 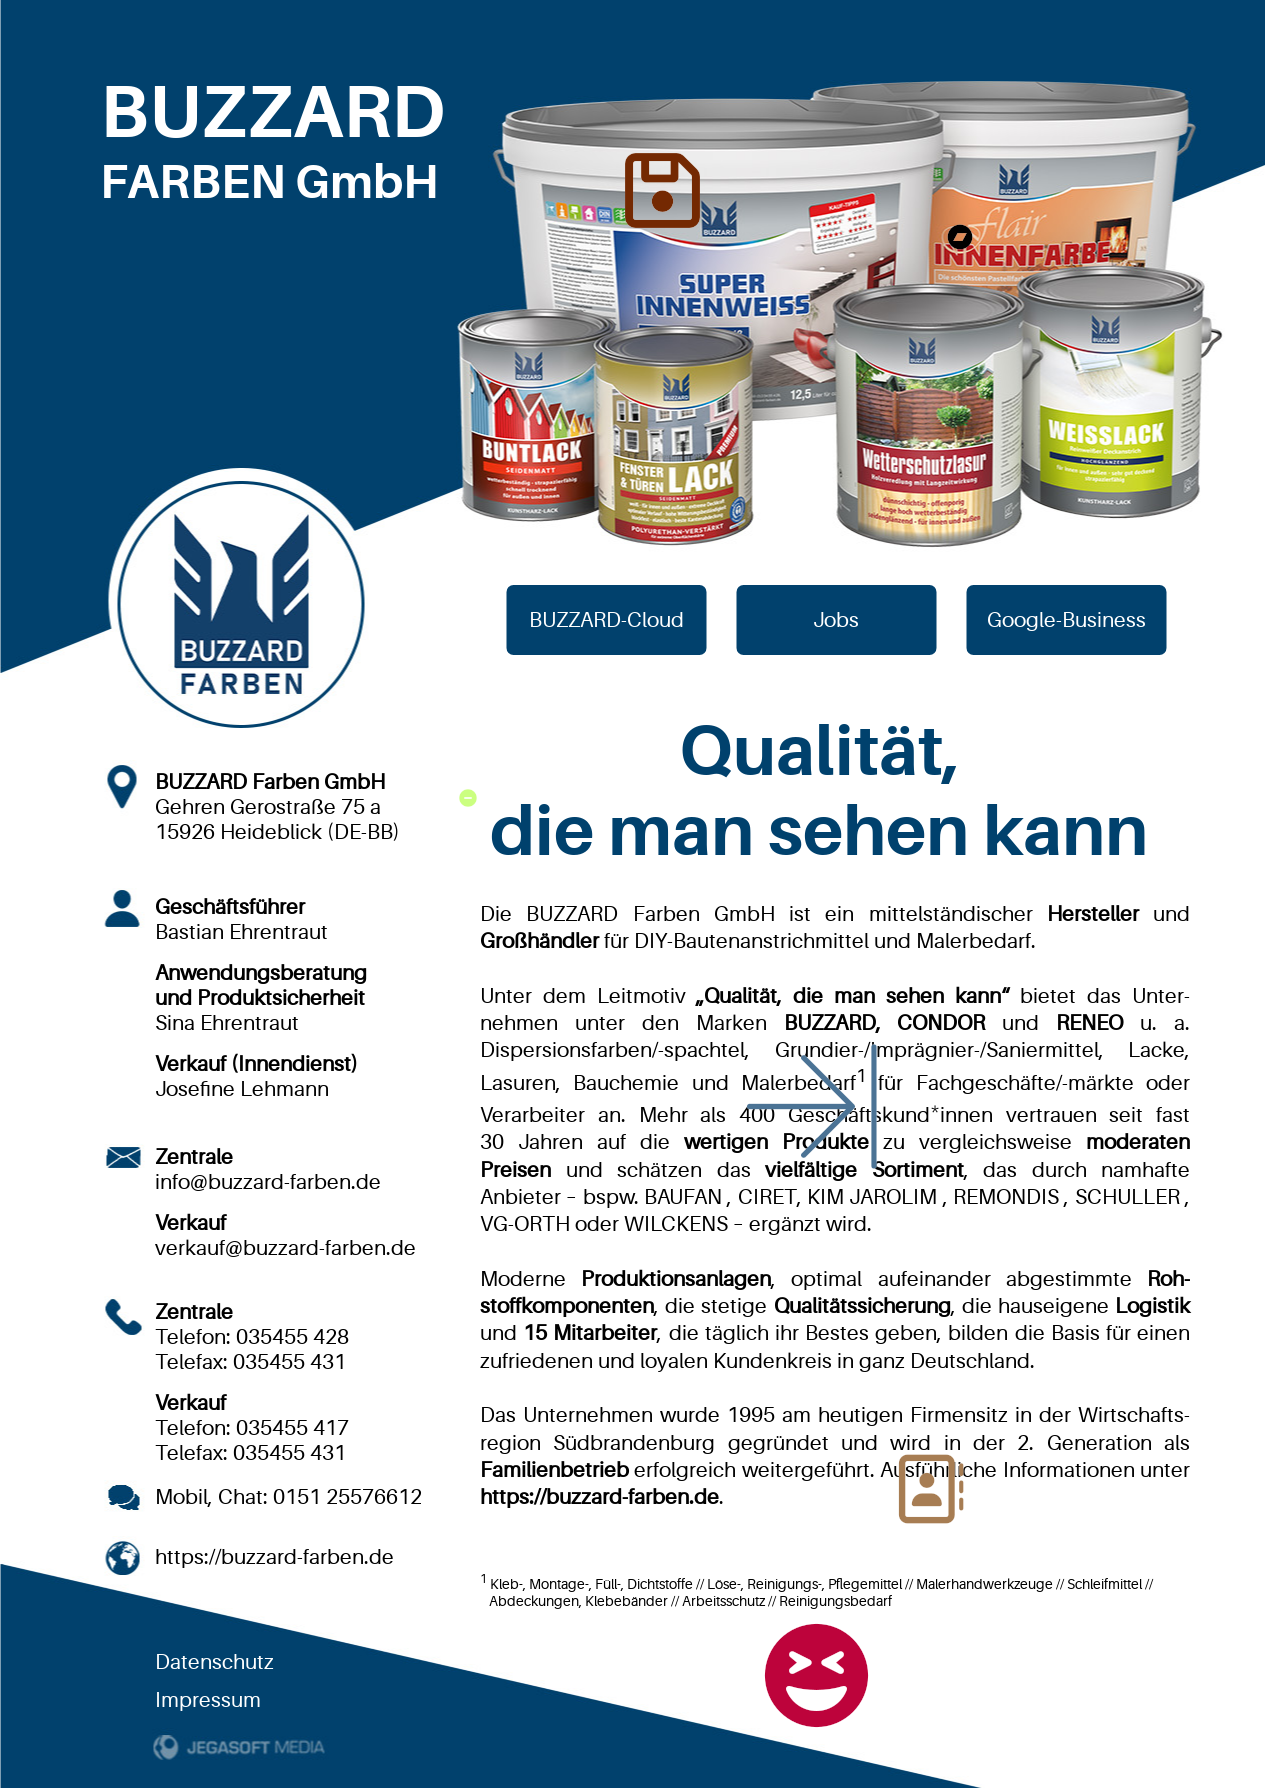 What do you see at coordinates (814, 1106) in the screenshot?
I see `go to end or last item` at bounding box center [814, 1106].